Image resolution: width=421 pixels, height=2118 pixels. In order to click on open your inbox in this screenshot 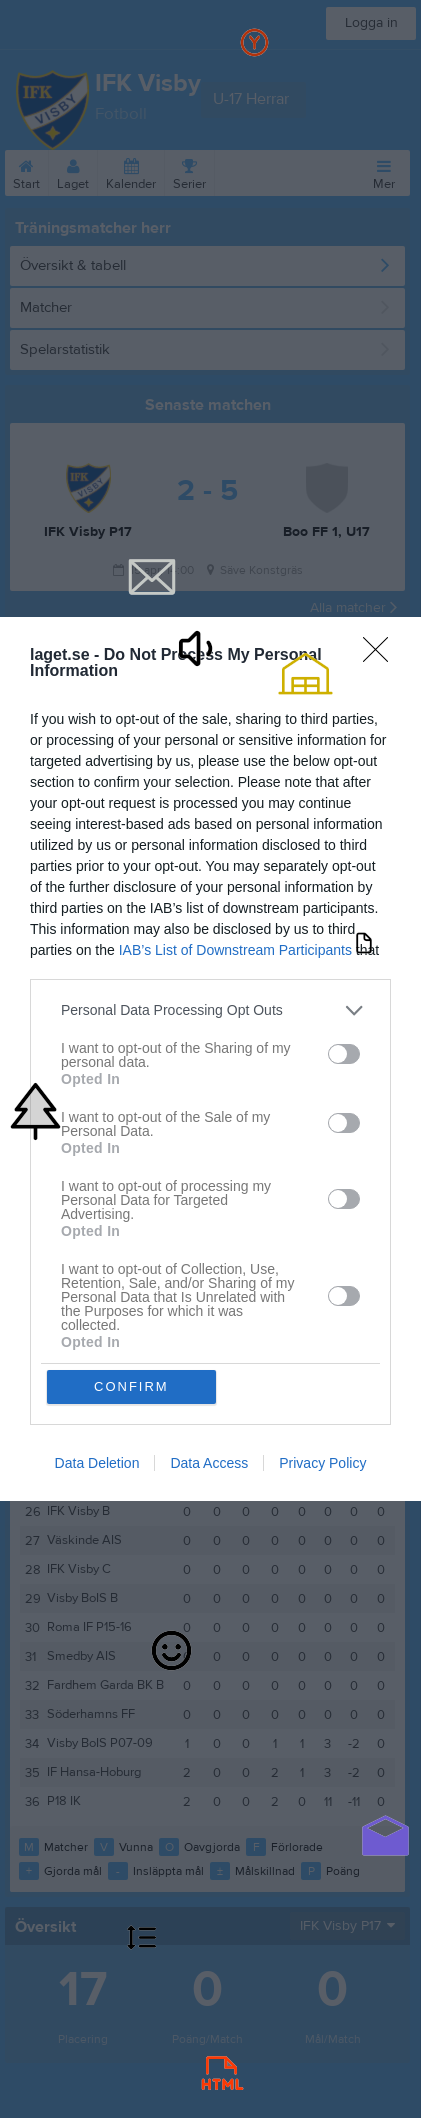, I will do `click(152, 577)`.